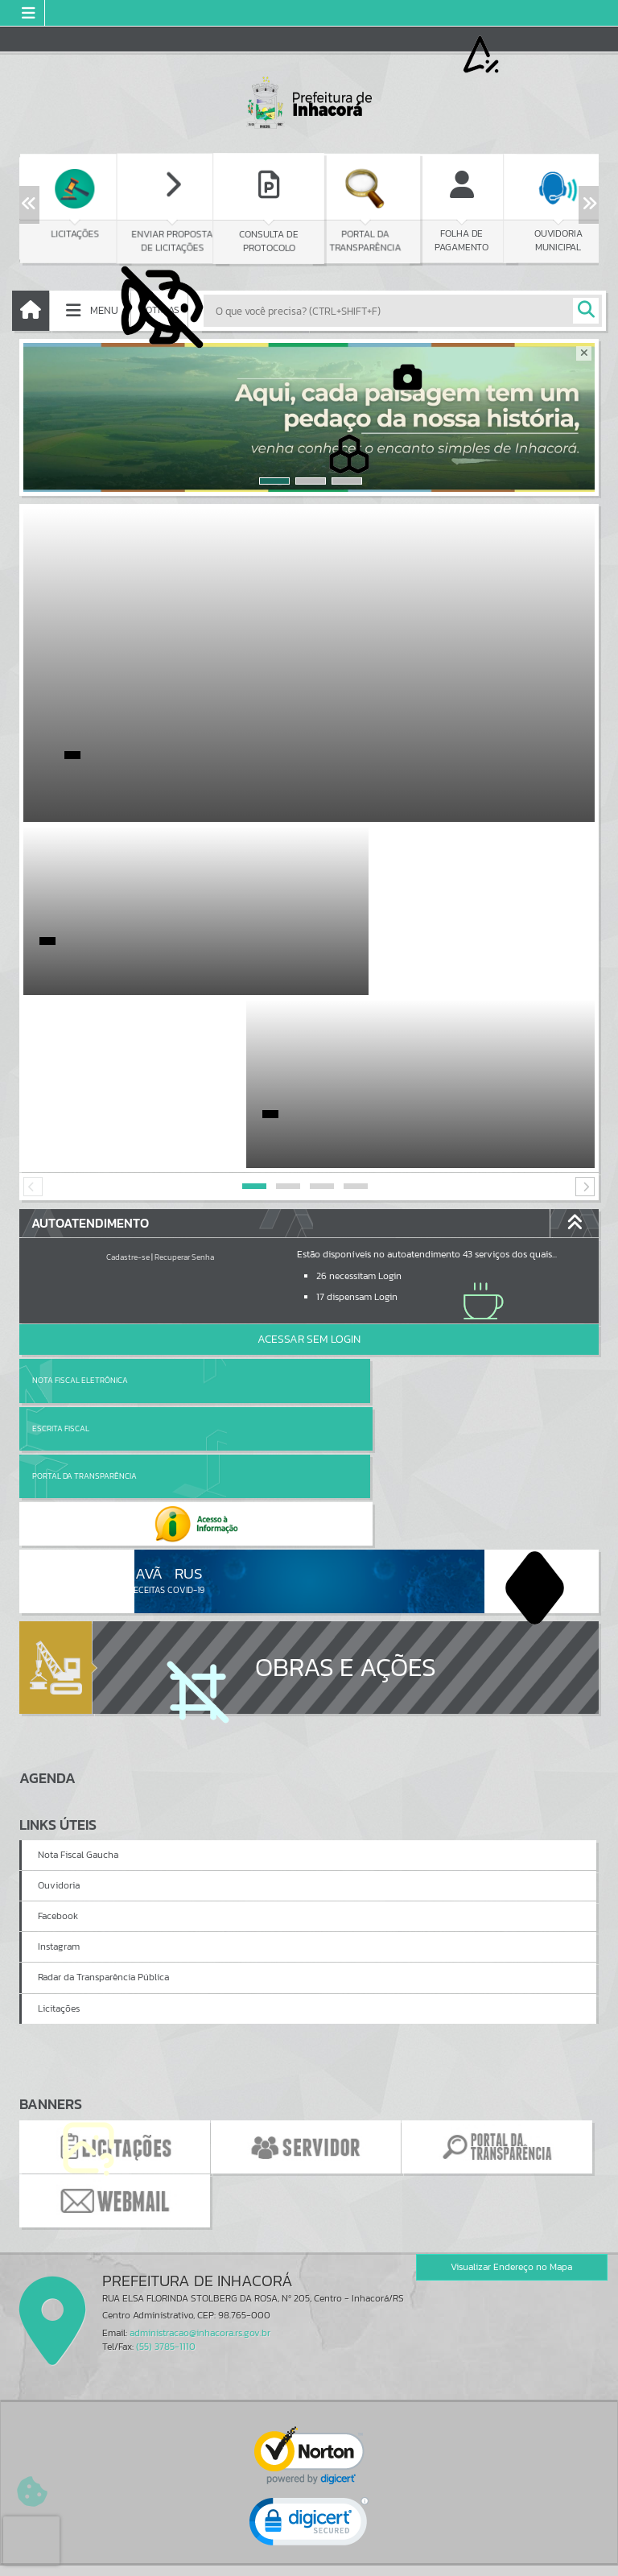  What do you see at coordinates (480, 54) in the screenshot?
I see `view discounted or sale locations nearby` at bounding box center [480, 54].